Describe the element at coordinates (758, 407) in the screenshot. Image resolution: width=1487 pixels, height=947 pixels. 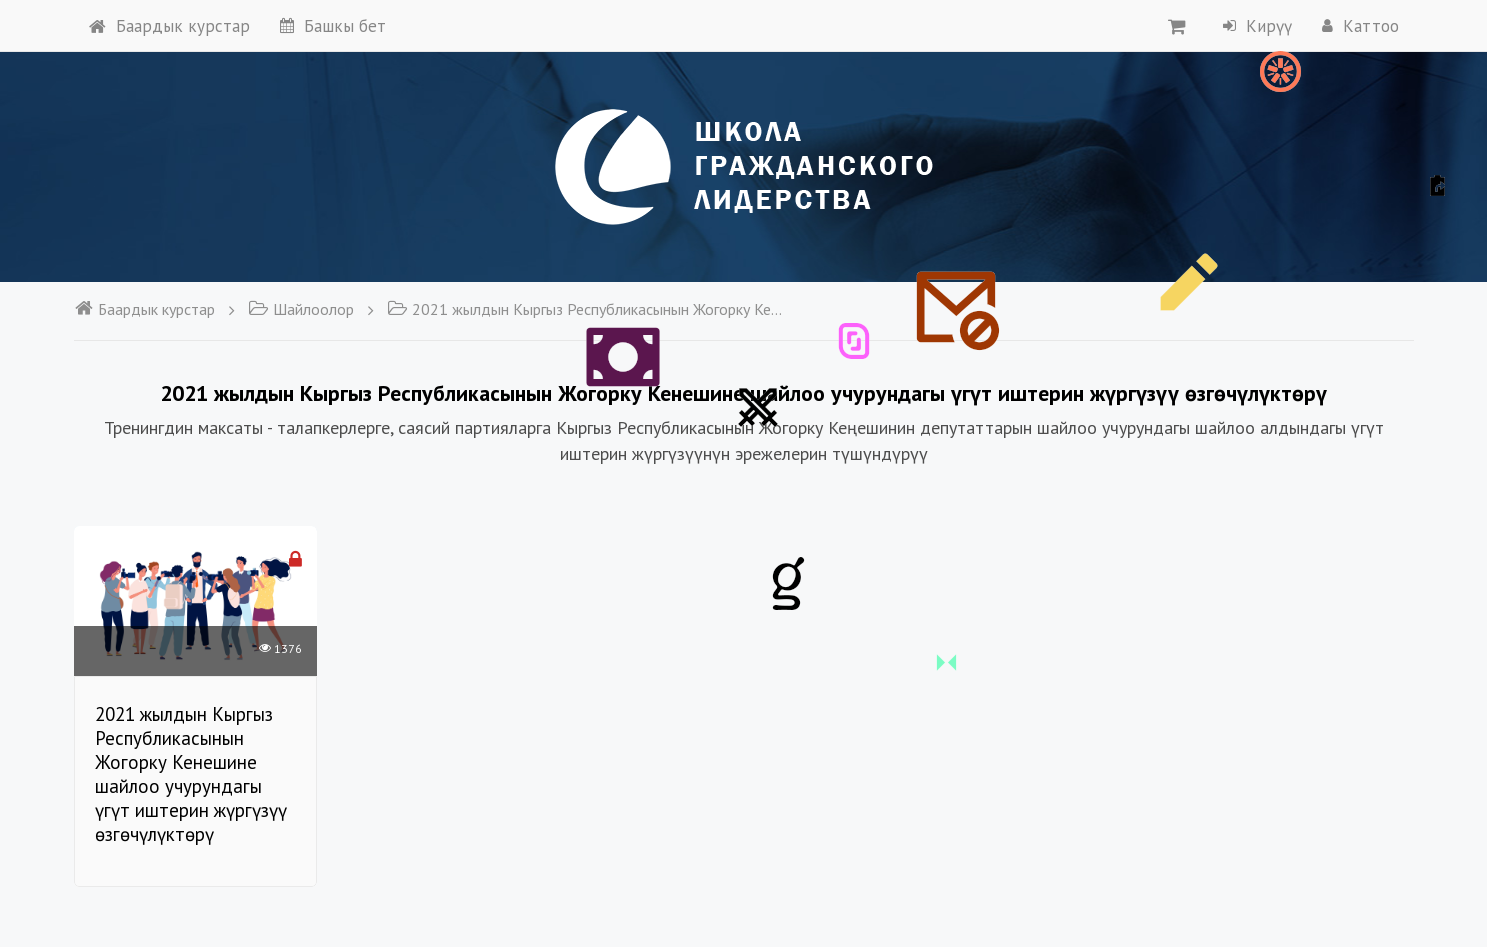
I see `access combat or battle features` at that location.